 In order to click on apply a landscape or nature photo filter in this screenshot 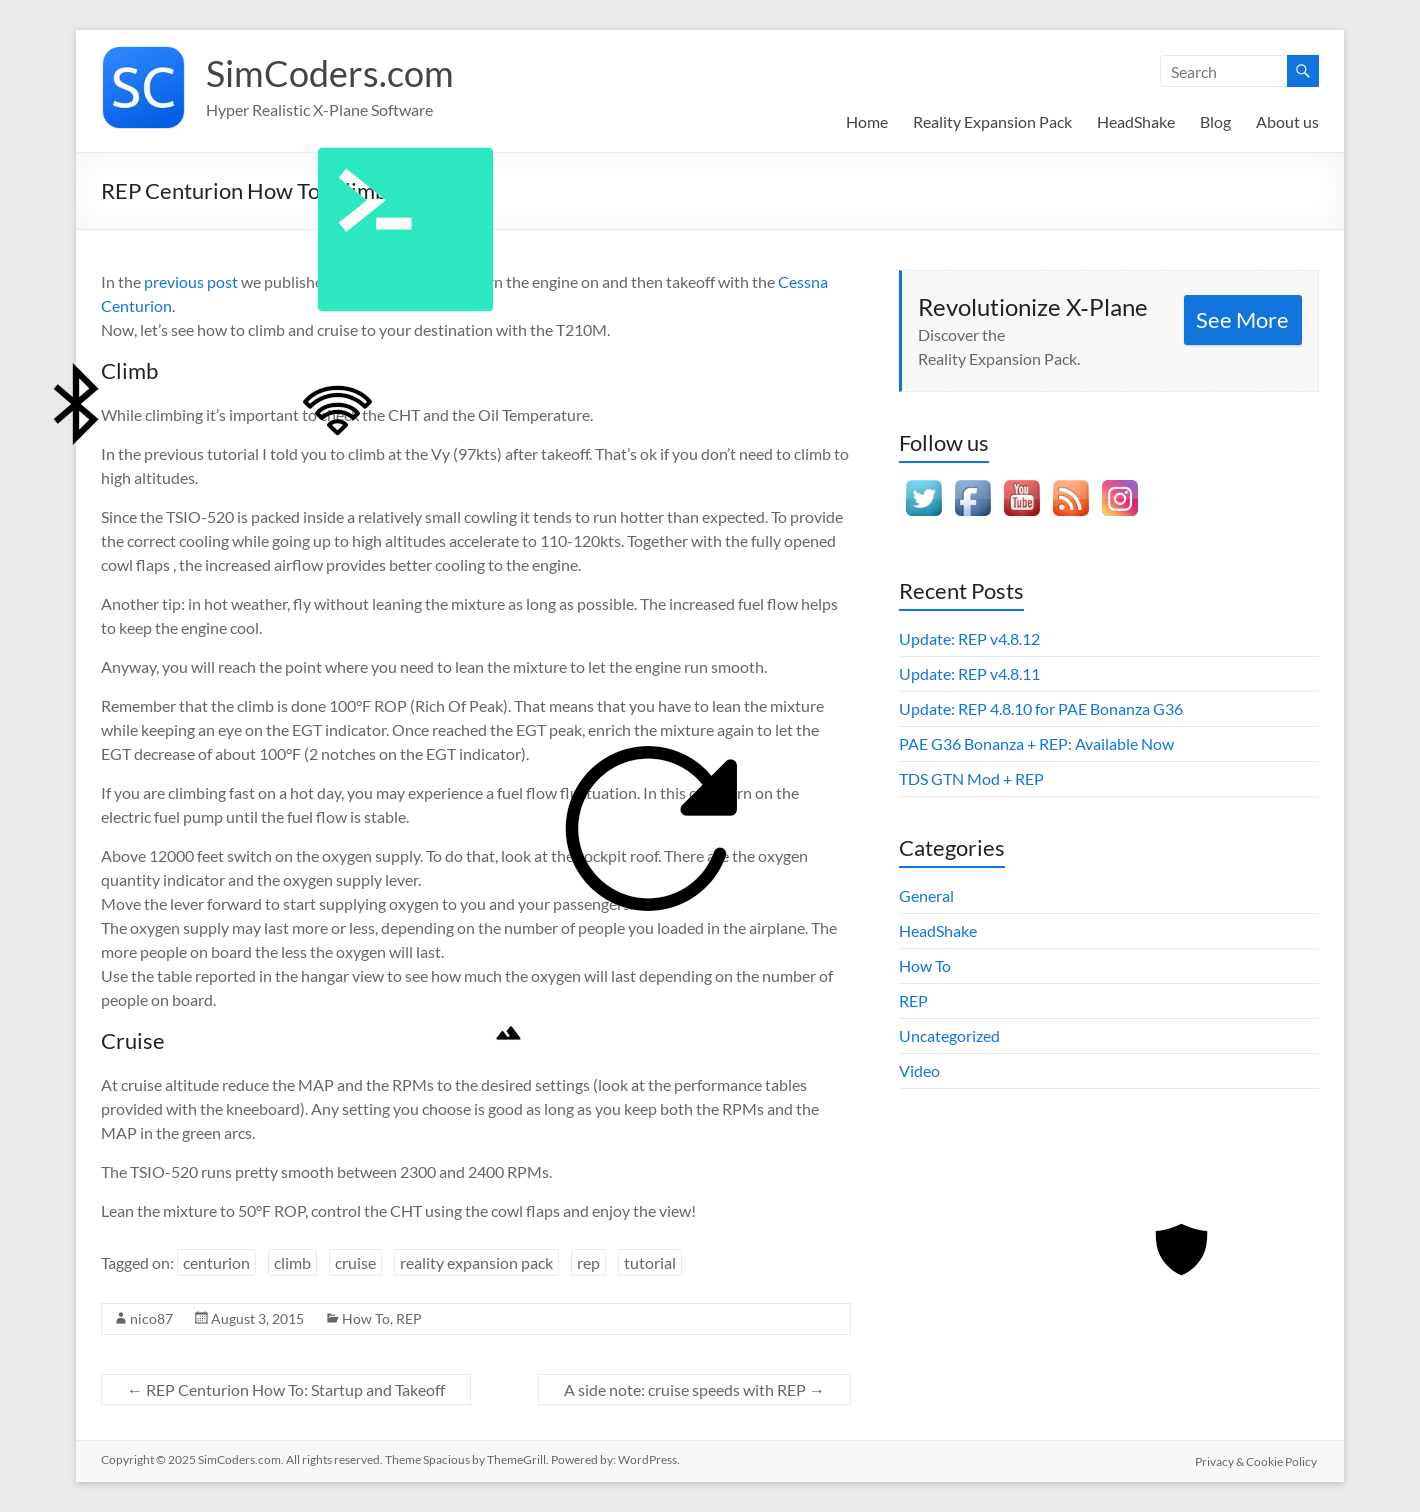, I will do `click(508, 1032)`.